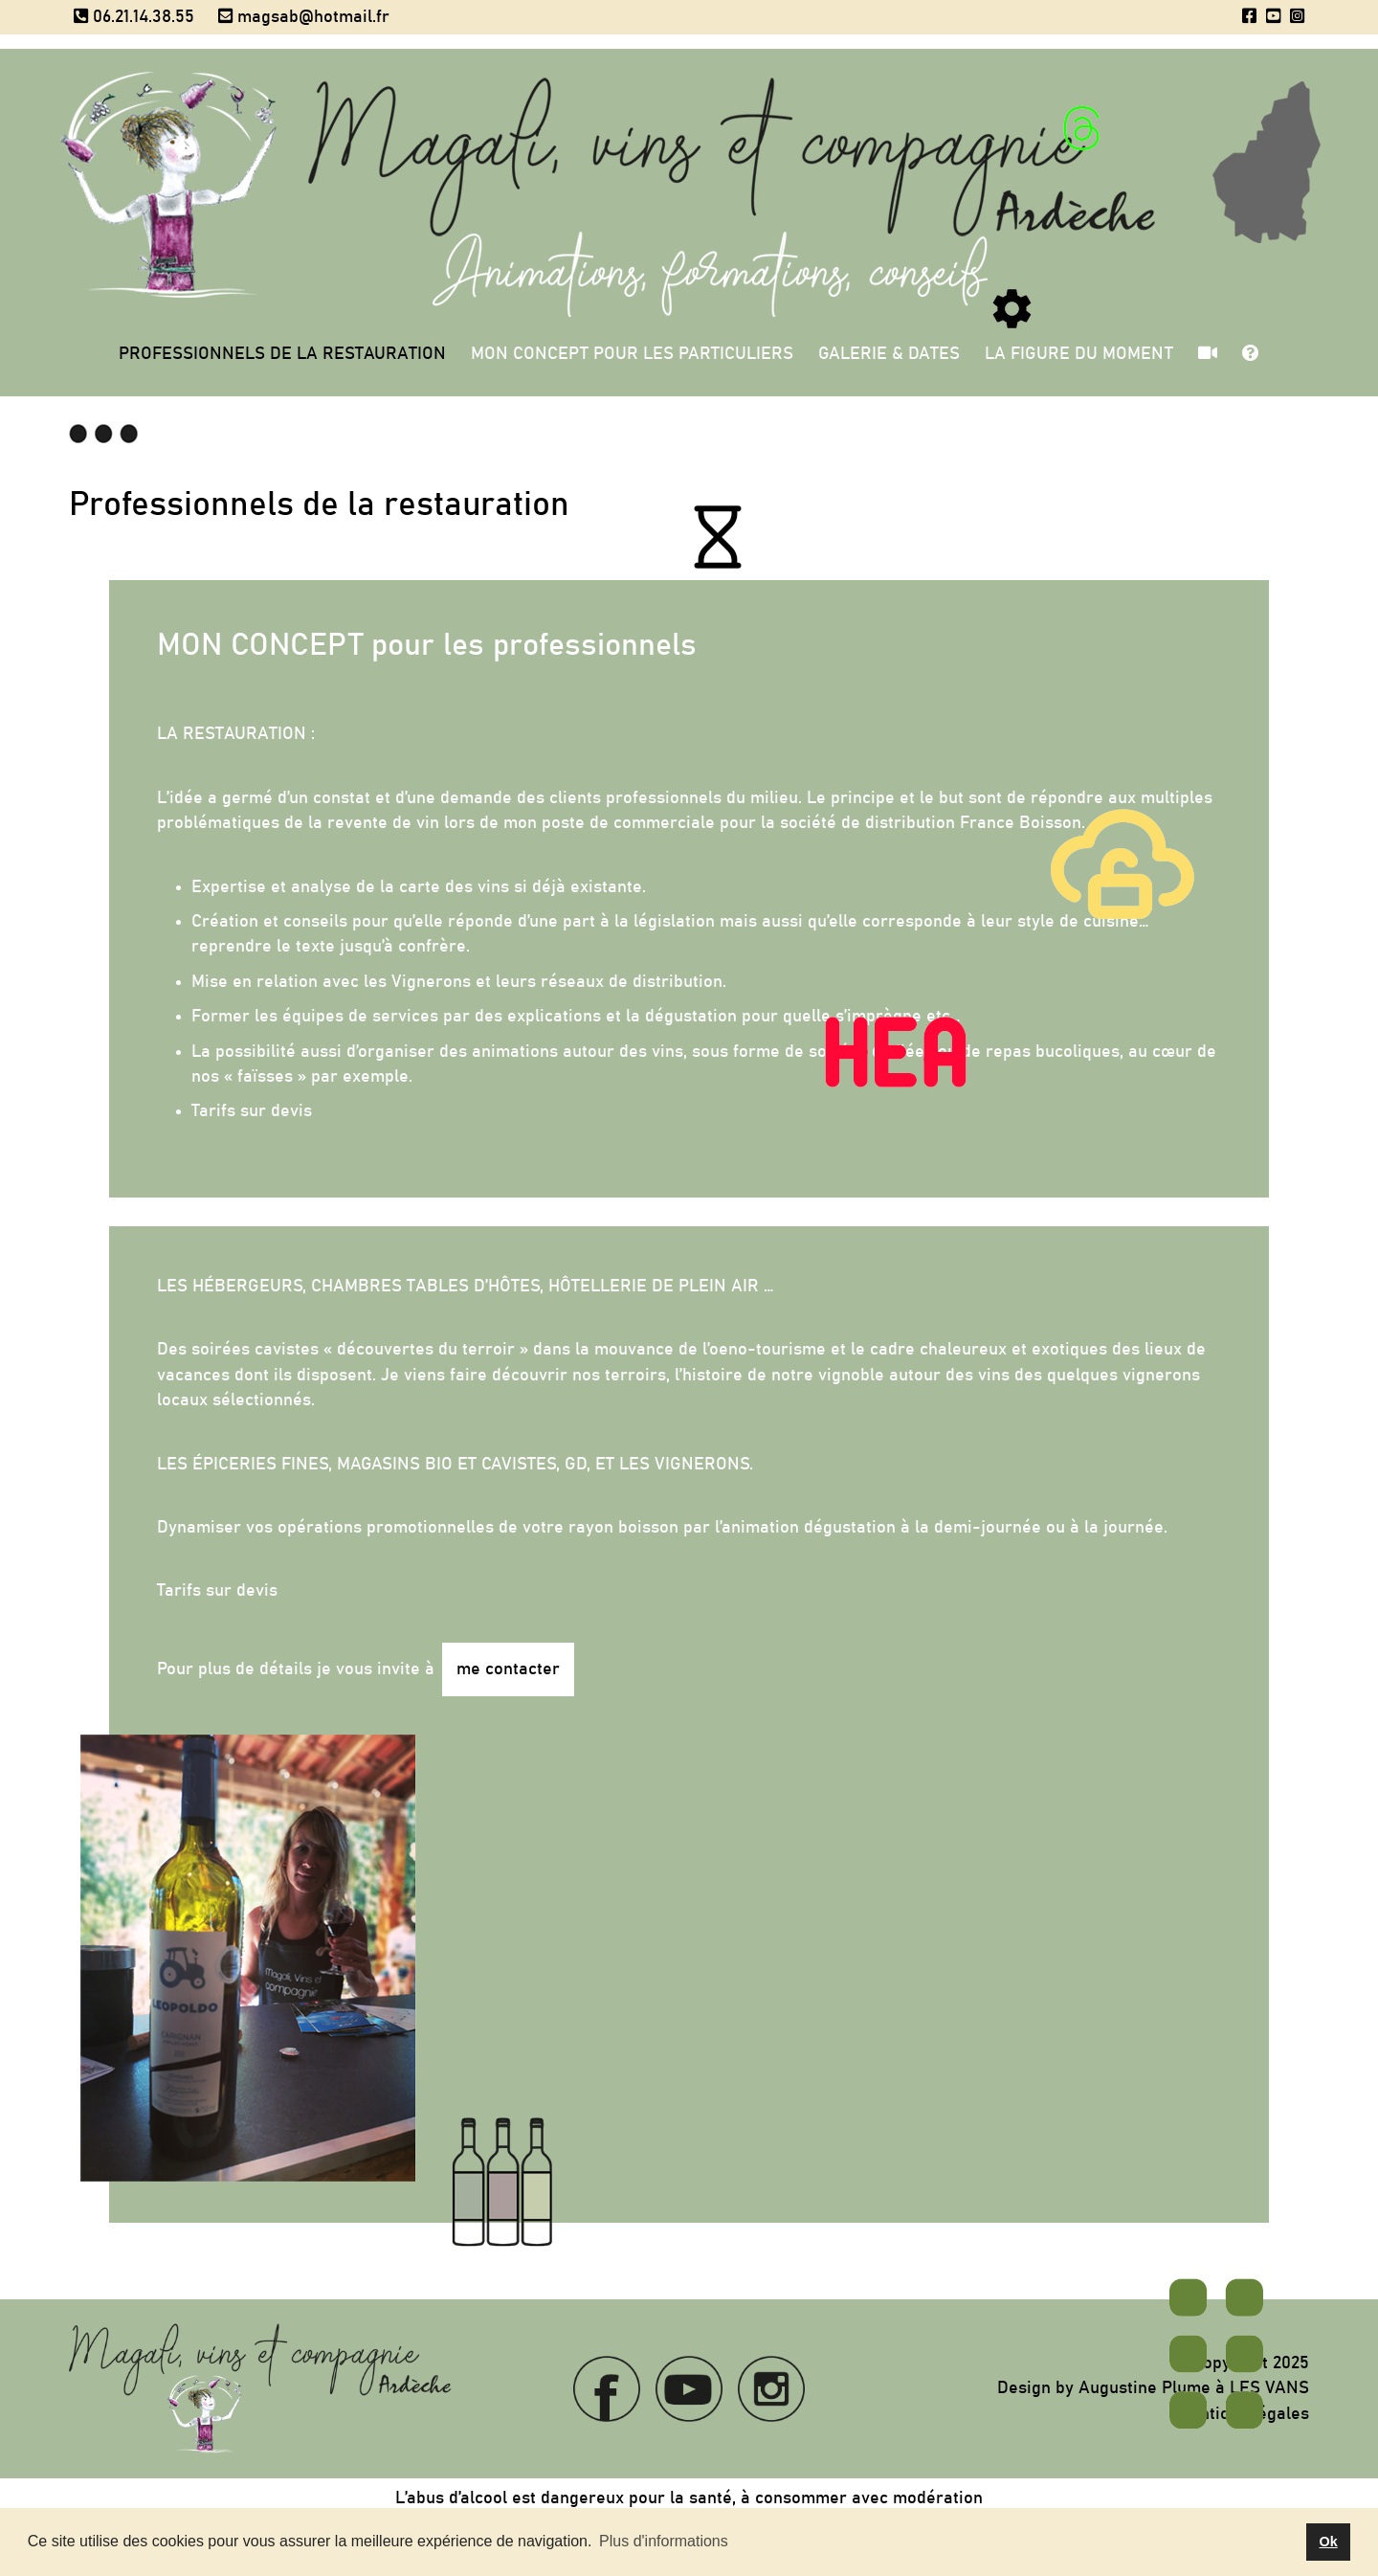 The height and width of the screenshot is (2576, 1378). I want to click on access app or system settings, so click(1011, 308).